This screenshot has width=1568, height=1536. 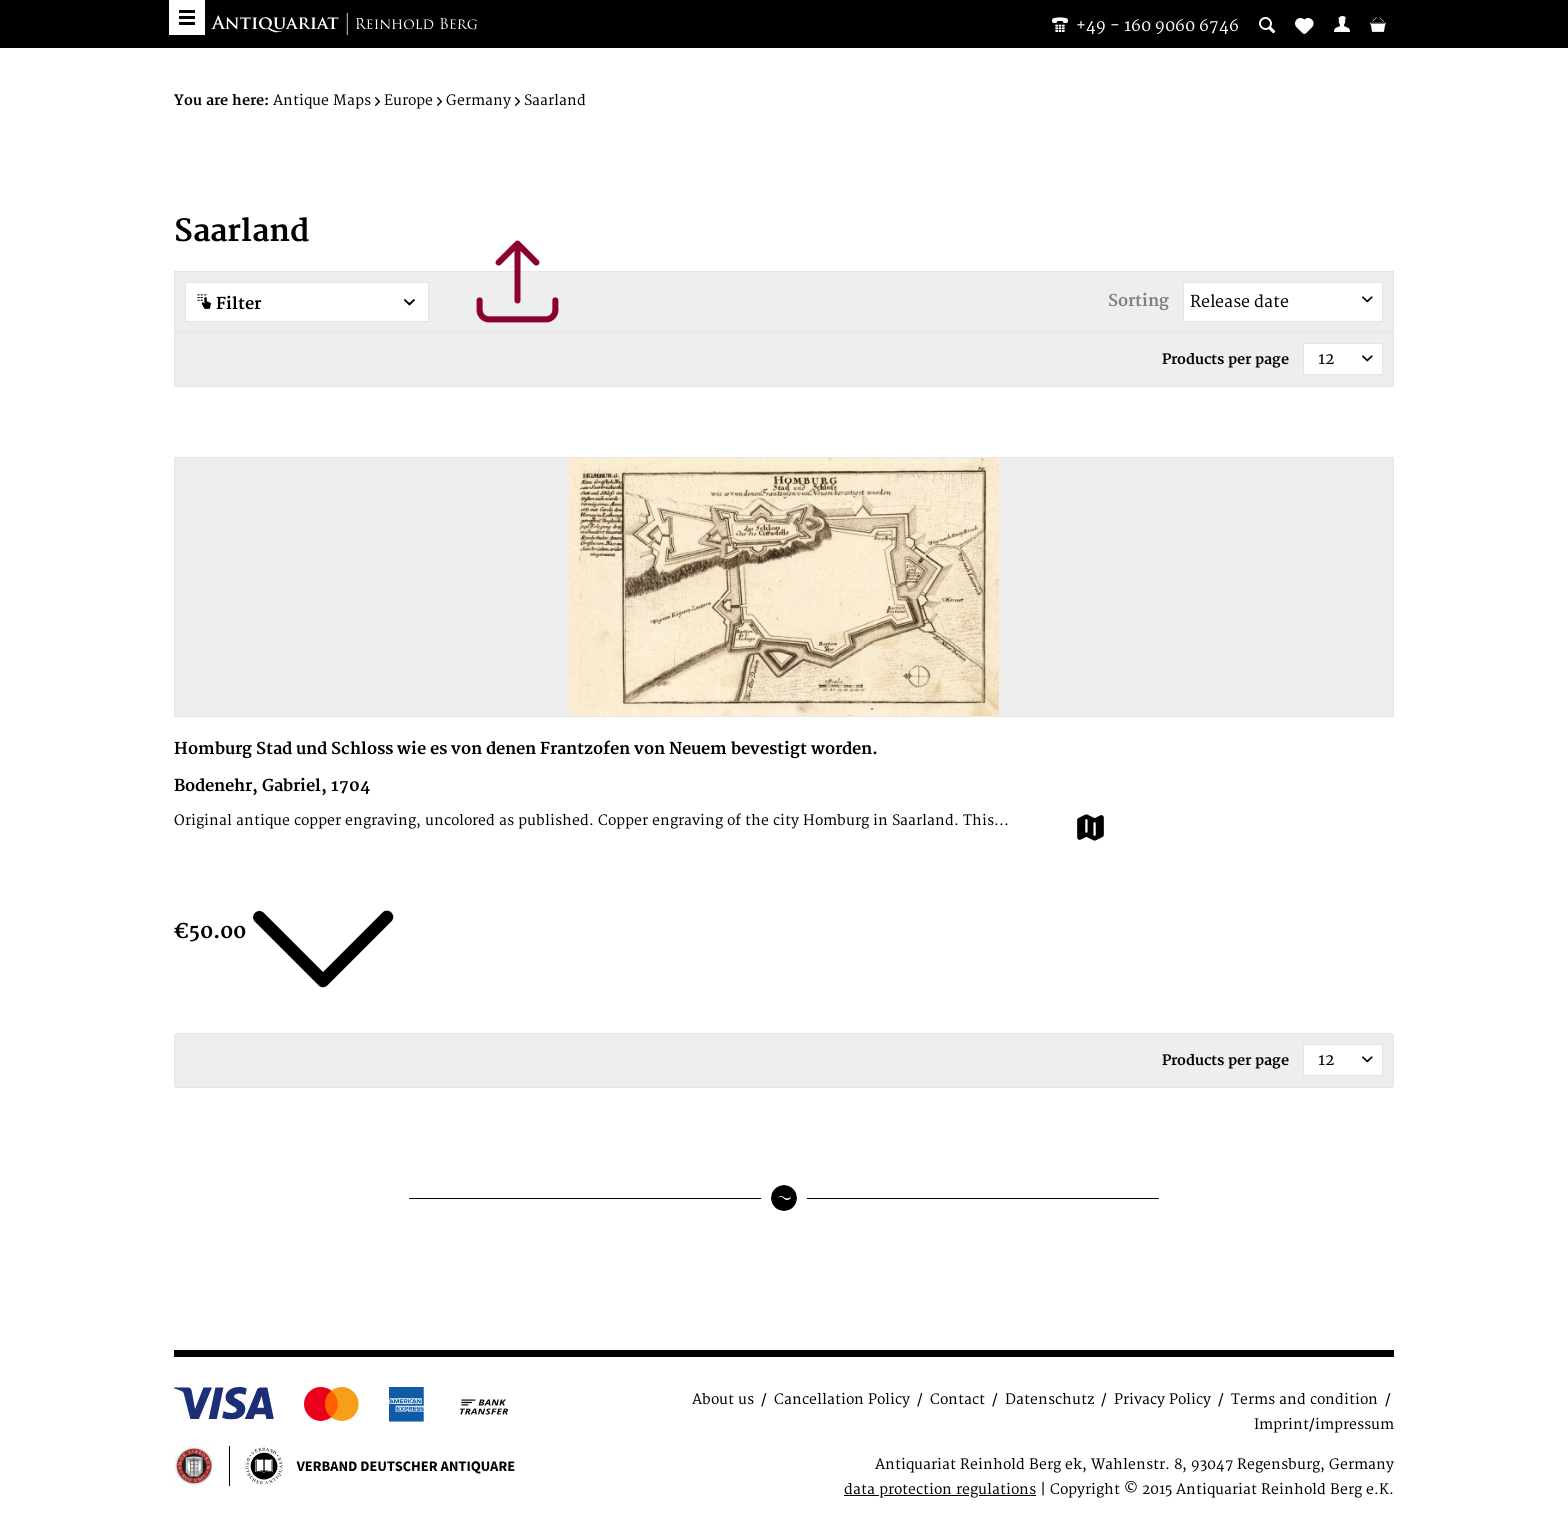 I want to click on view map or navigation, so click(x=1090, y=827).